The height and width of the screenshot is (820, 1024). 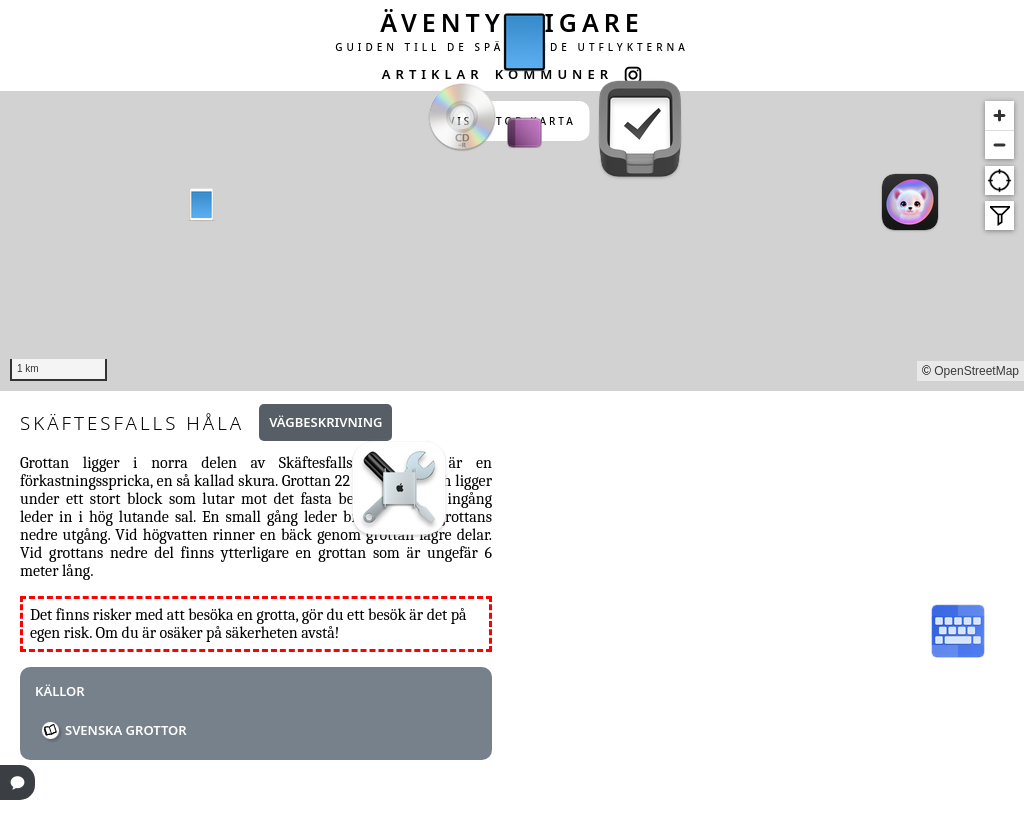 I want to click on access the desktop folder, so click(x=524, y=131).